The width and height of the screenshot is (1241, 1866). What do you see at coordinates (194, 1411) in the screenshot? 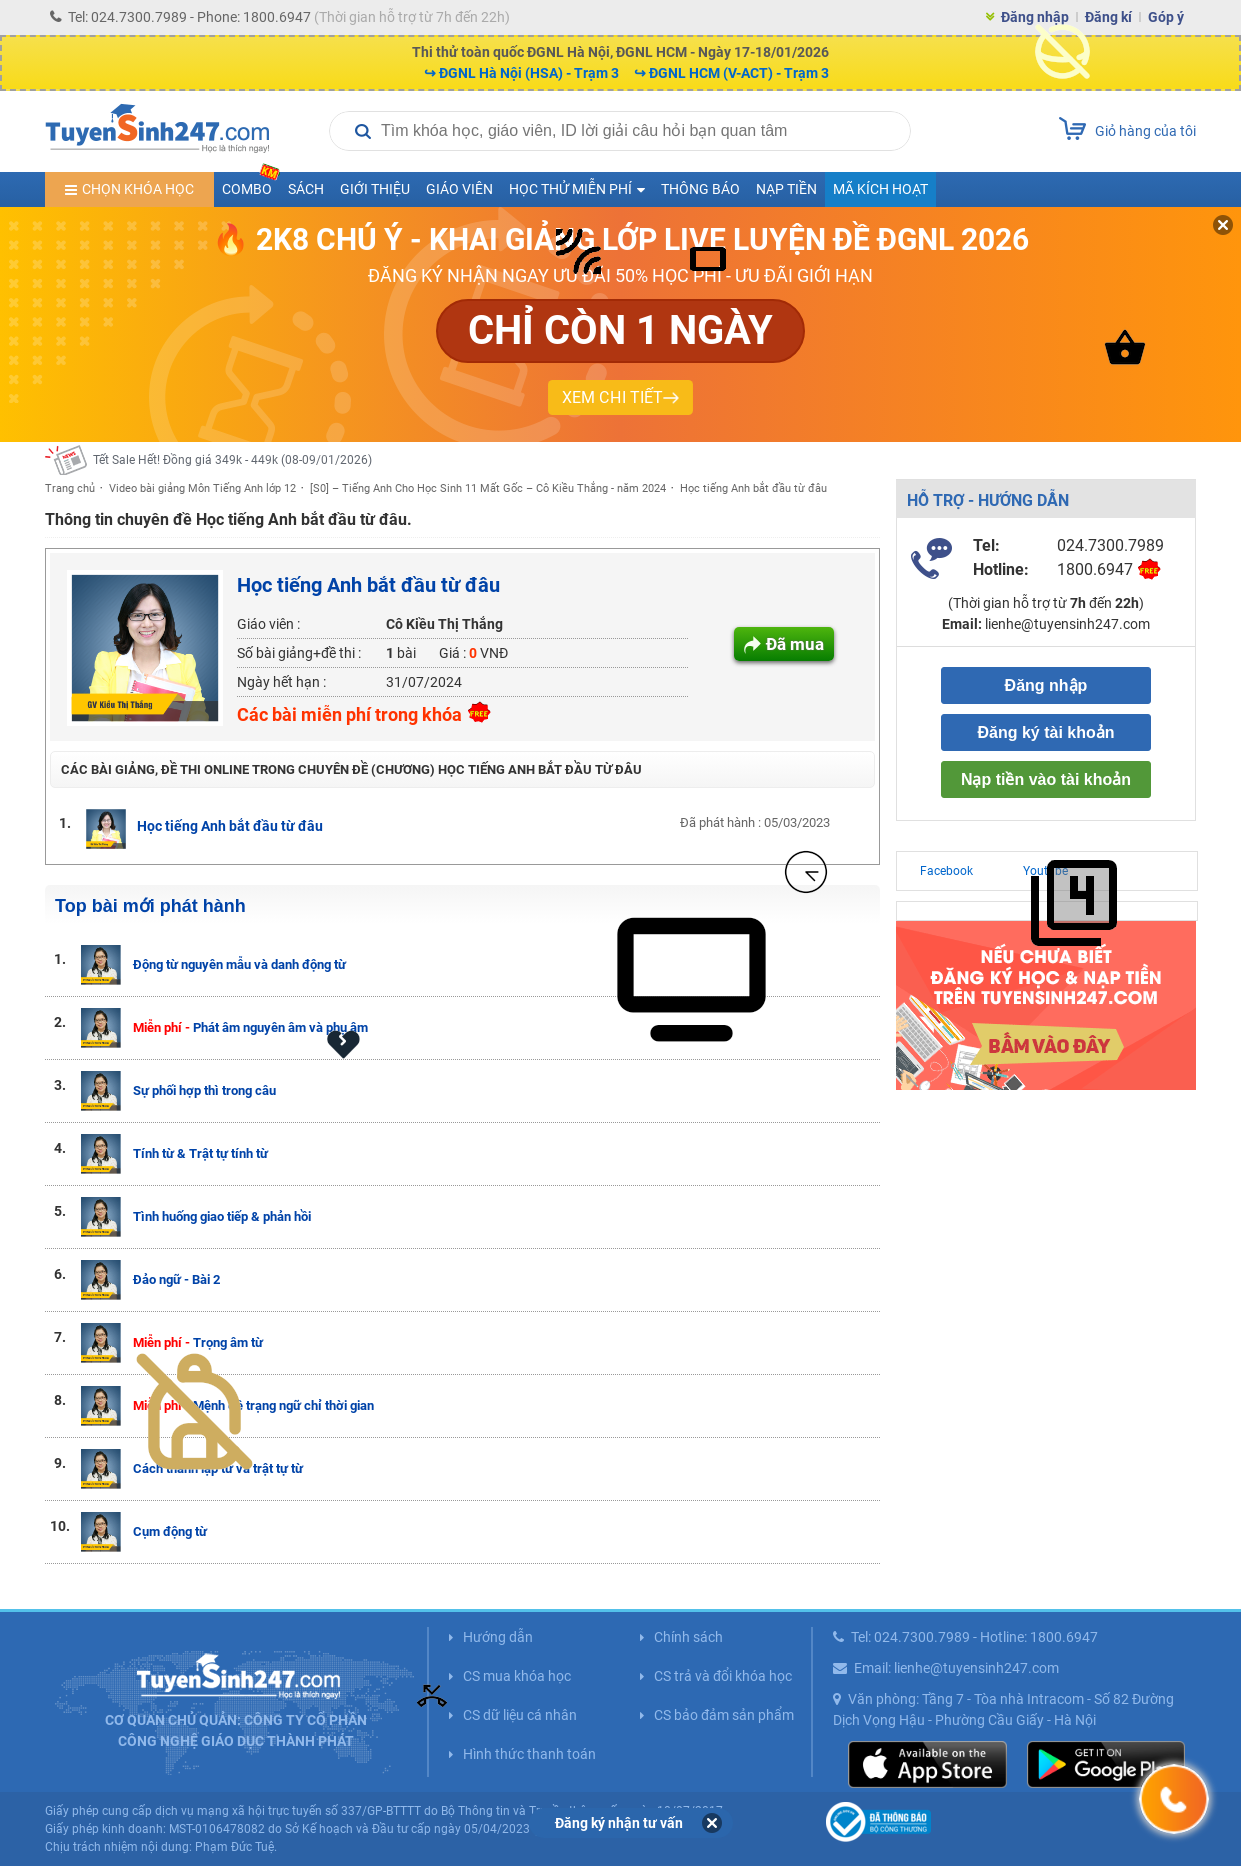
I see `no backpack allowed` at bounding box center [194, 1411].